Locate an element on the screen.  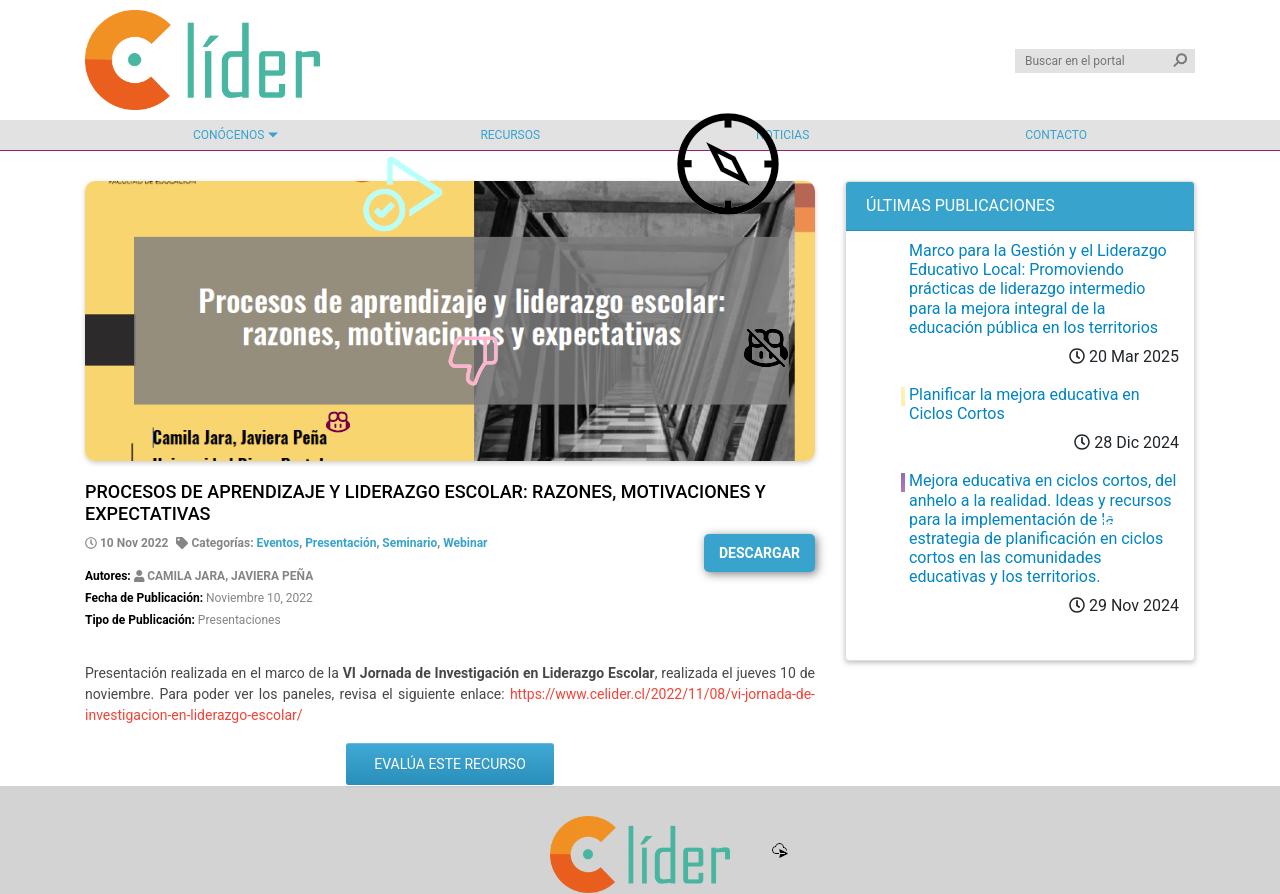
navigate to explore or discover features is located at coordinates (728, 164).